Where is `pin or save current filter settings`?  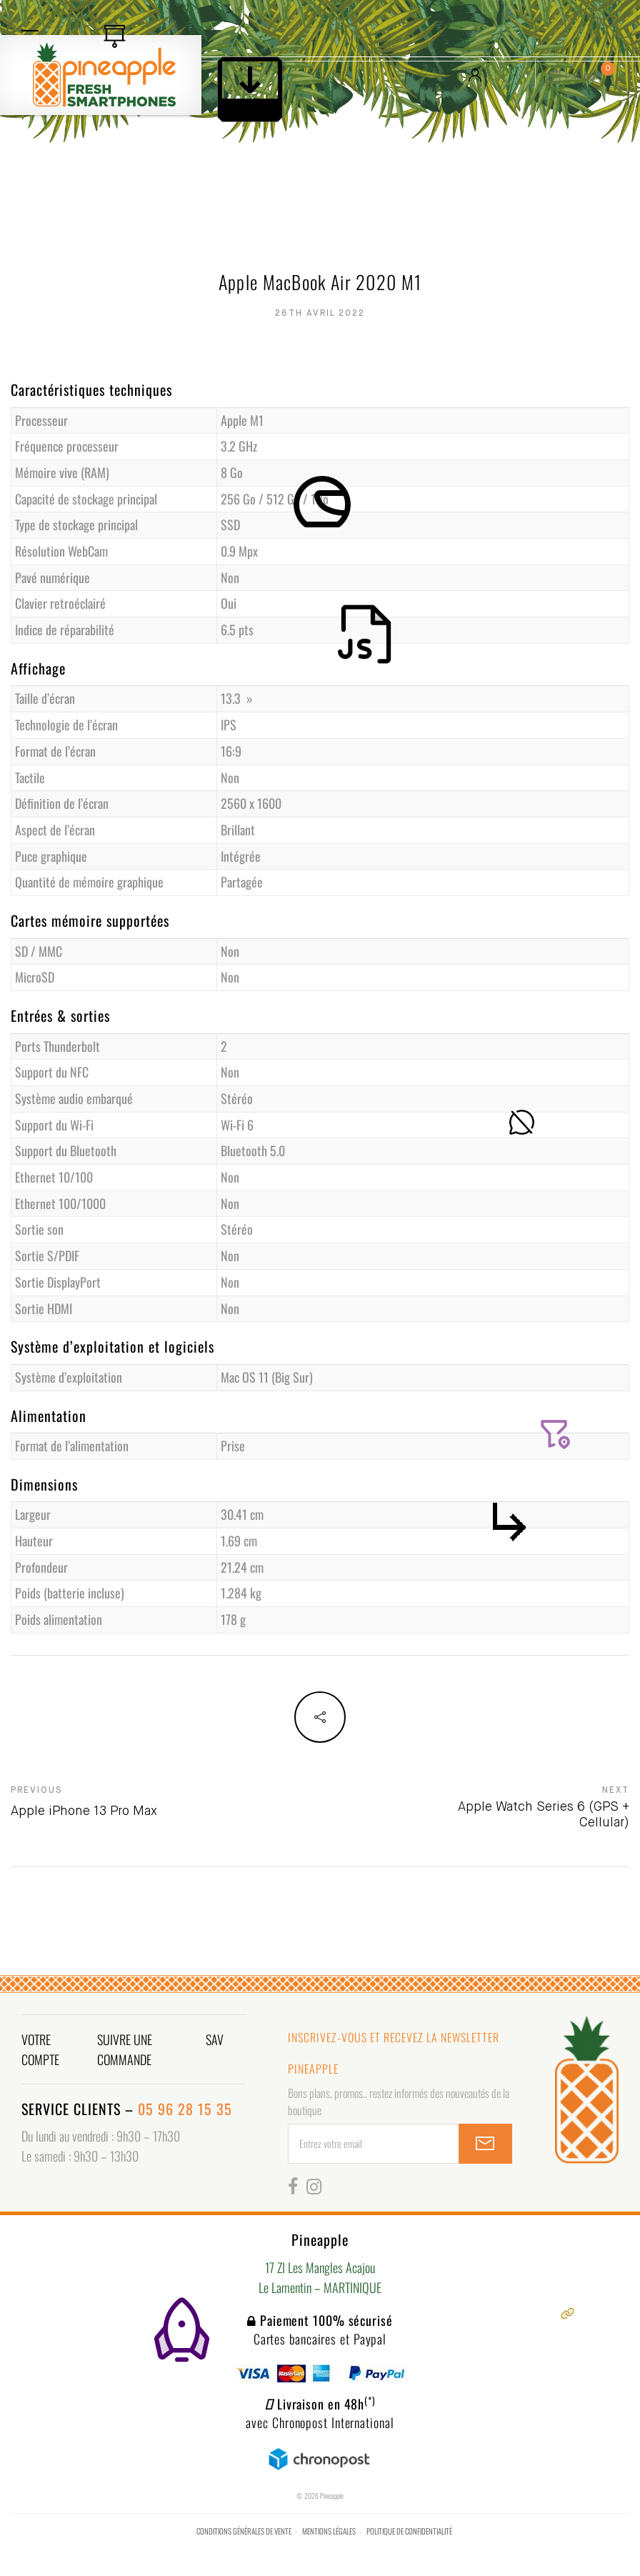
pin or save current filter settings is located at coordinates (554, 1433).